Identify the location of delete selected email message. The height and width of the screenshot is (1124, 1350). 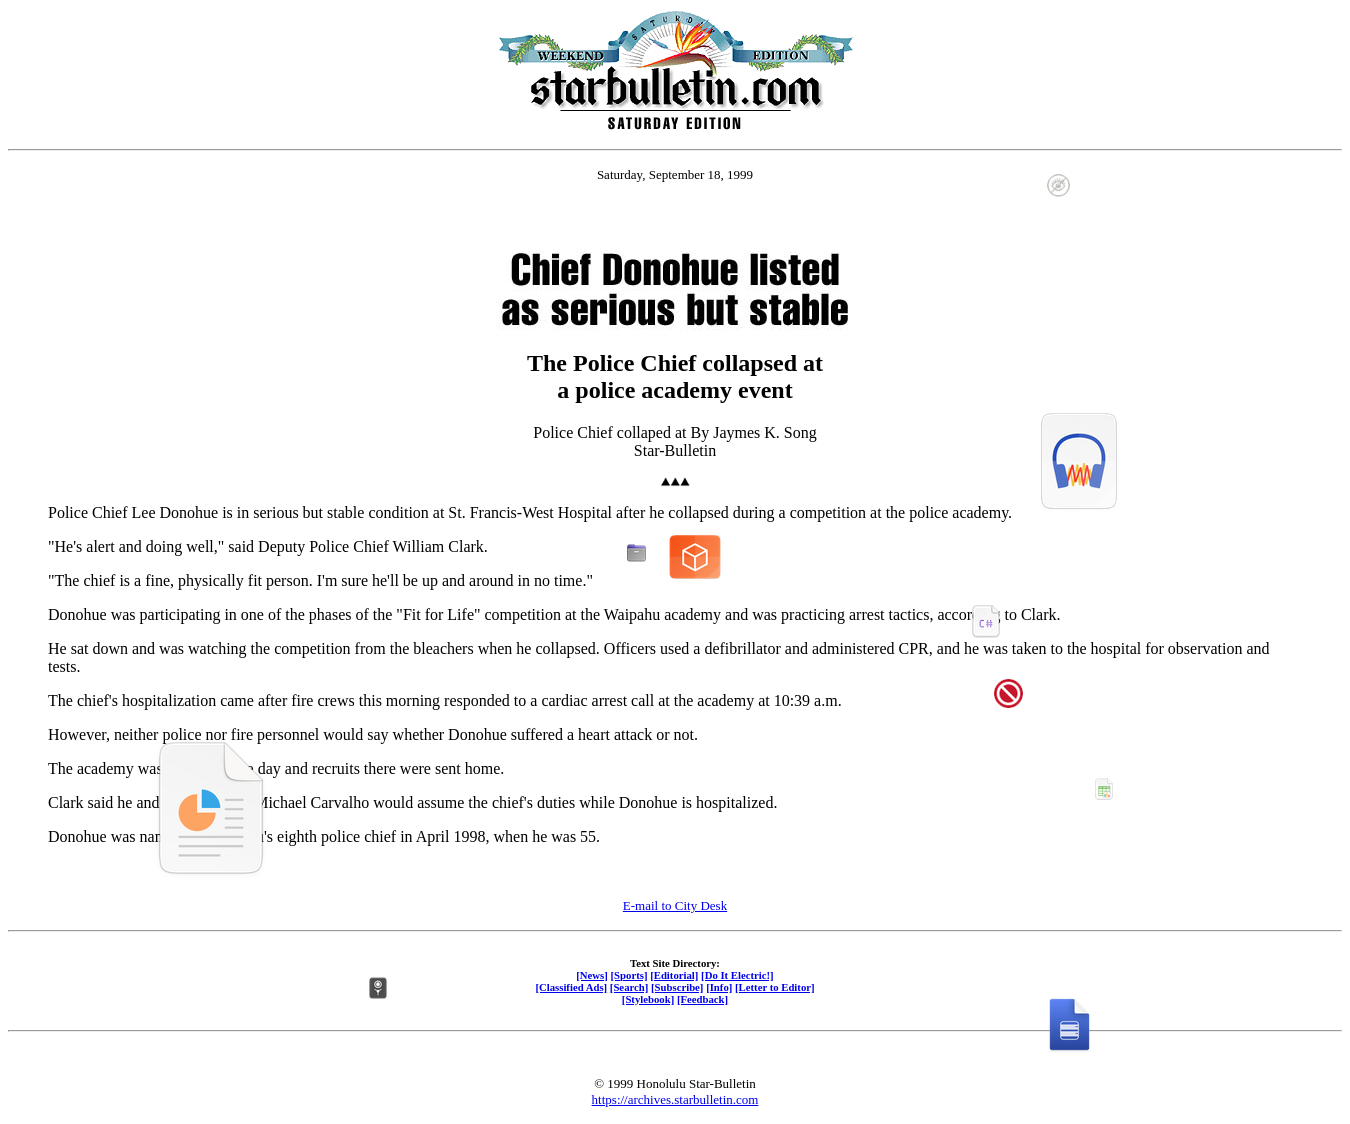
(1008, 693).